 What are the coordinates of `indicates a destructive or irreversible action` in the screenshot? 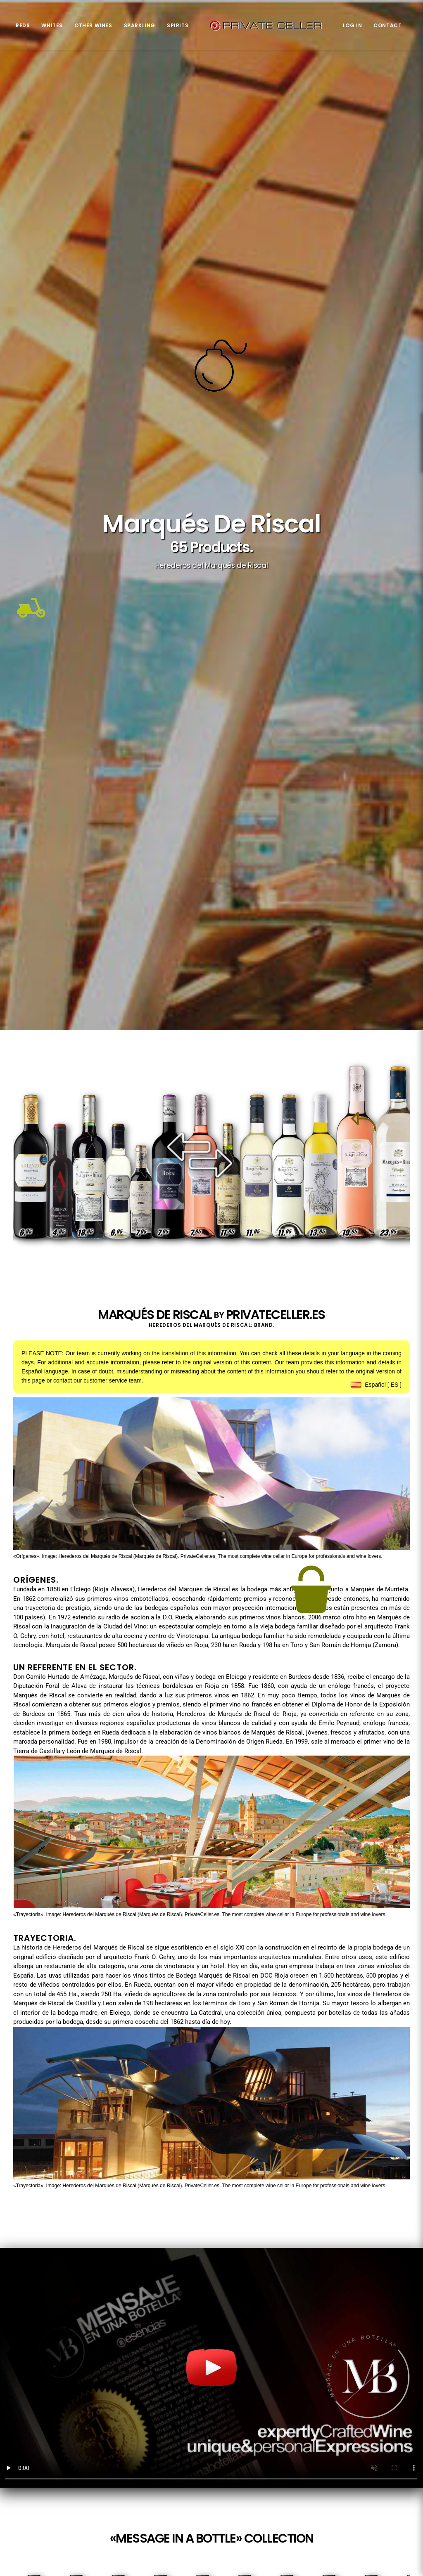 It's located at (218, 364).